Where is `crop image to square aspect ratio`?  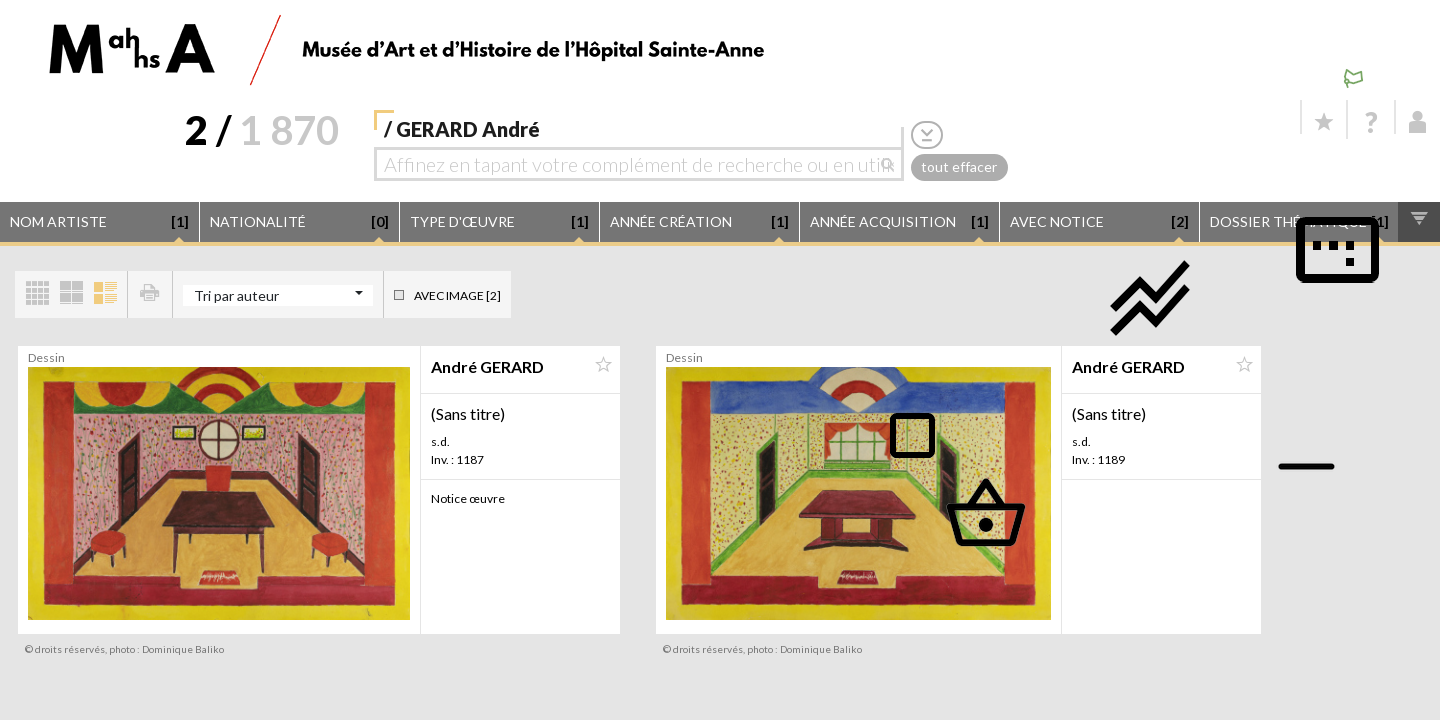 crop image to square aspect ratio is located at coordinates (912, 435).